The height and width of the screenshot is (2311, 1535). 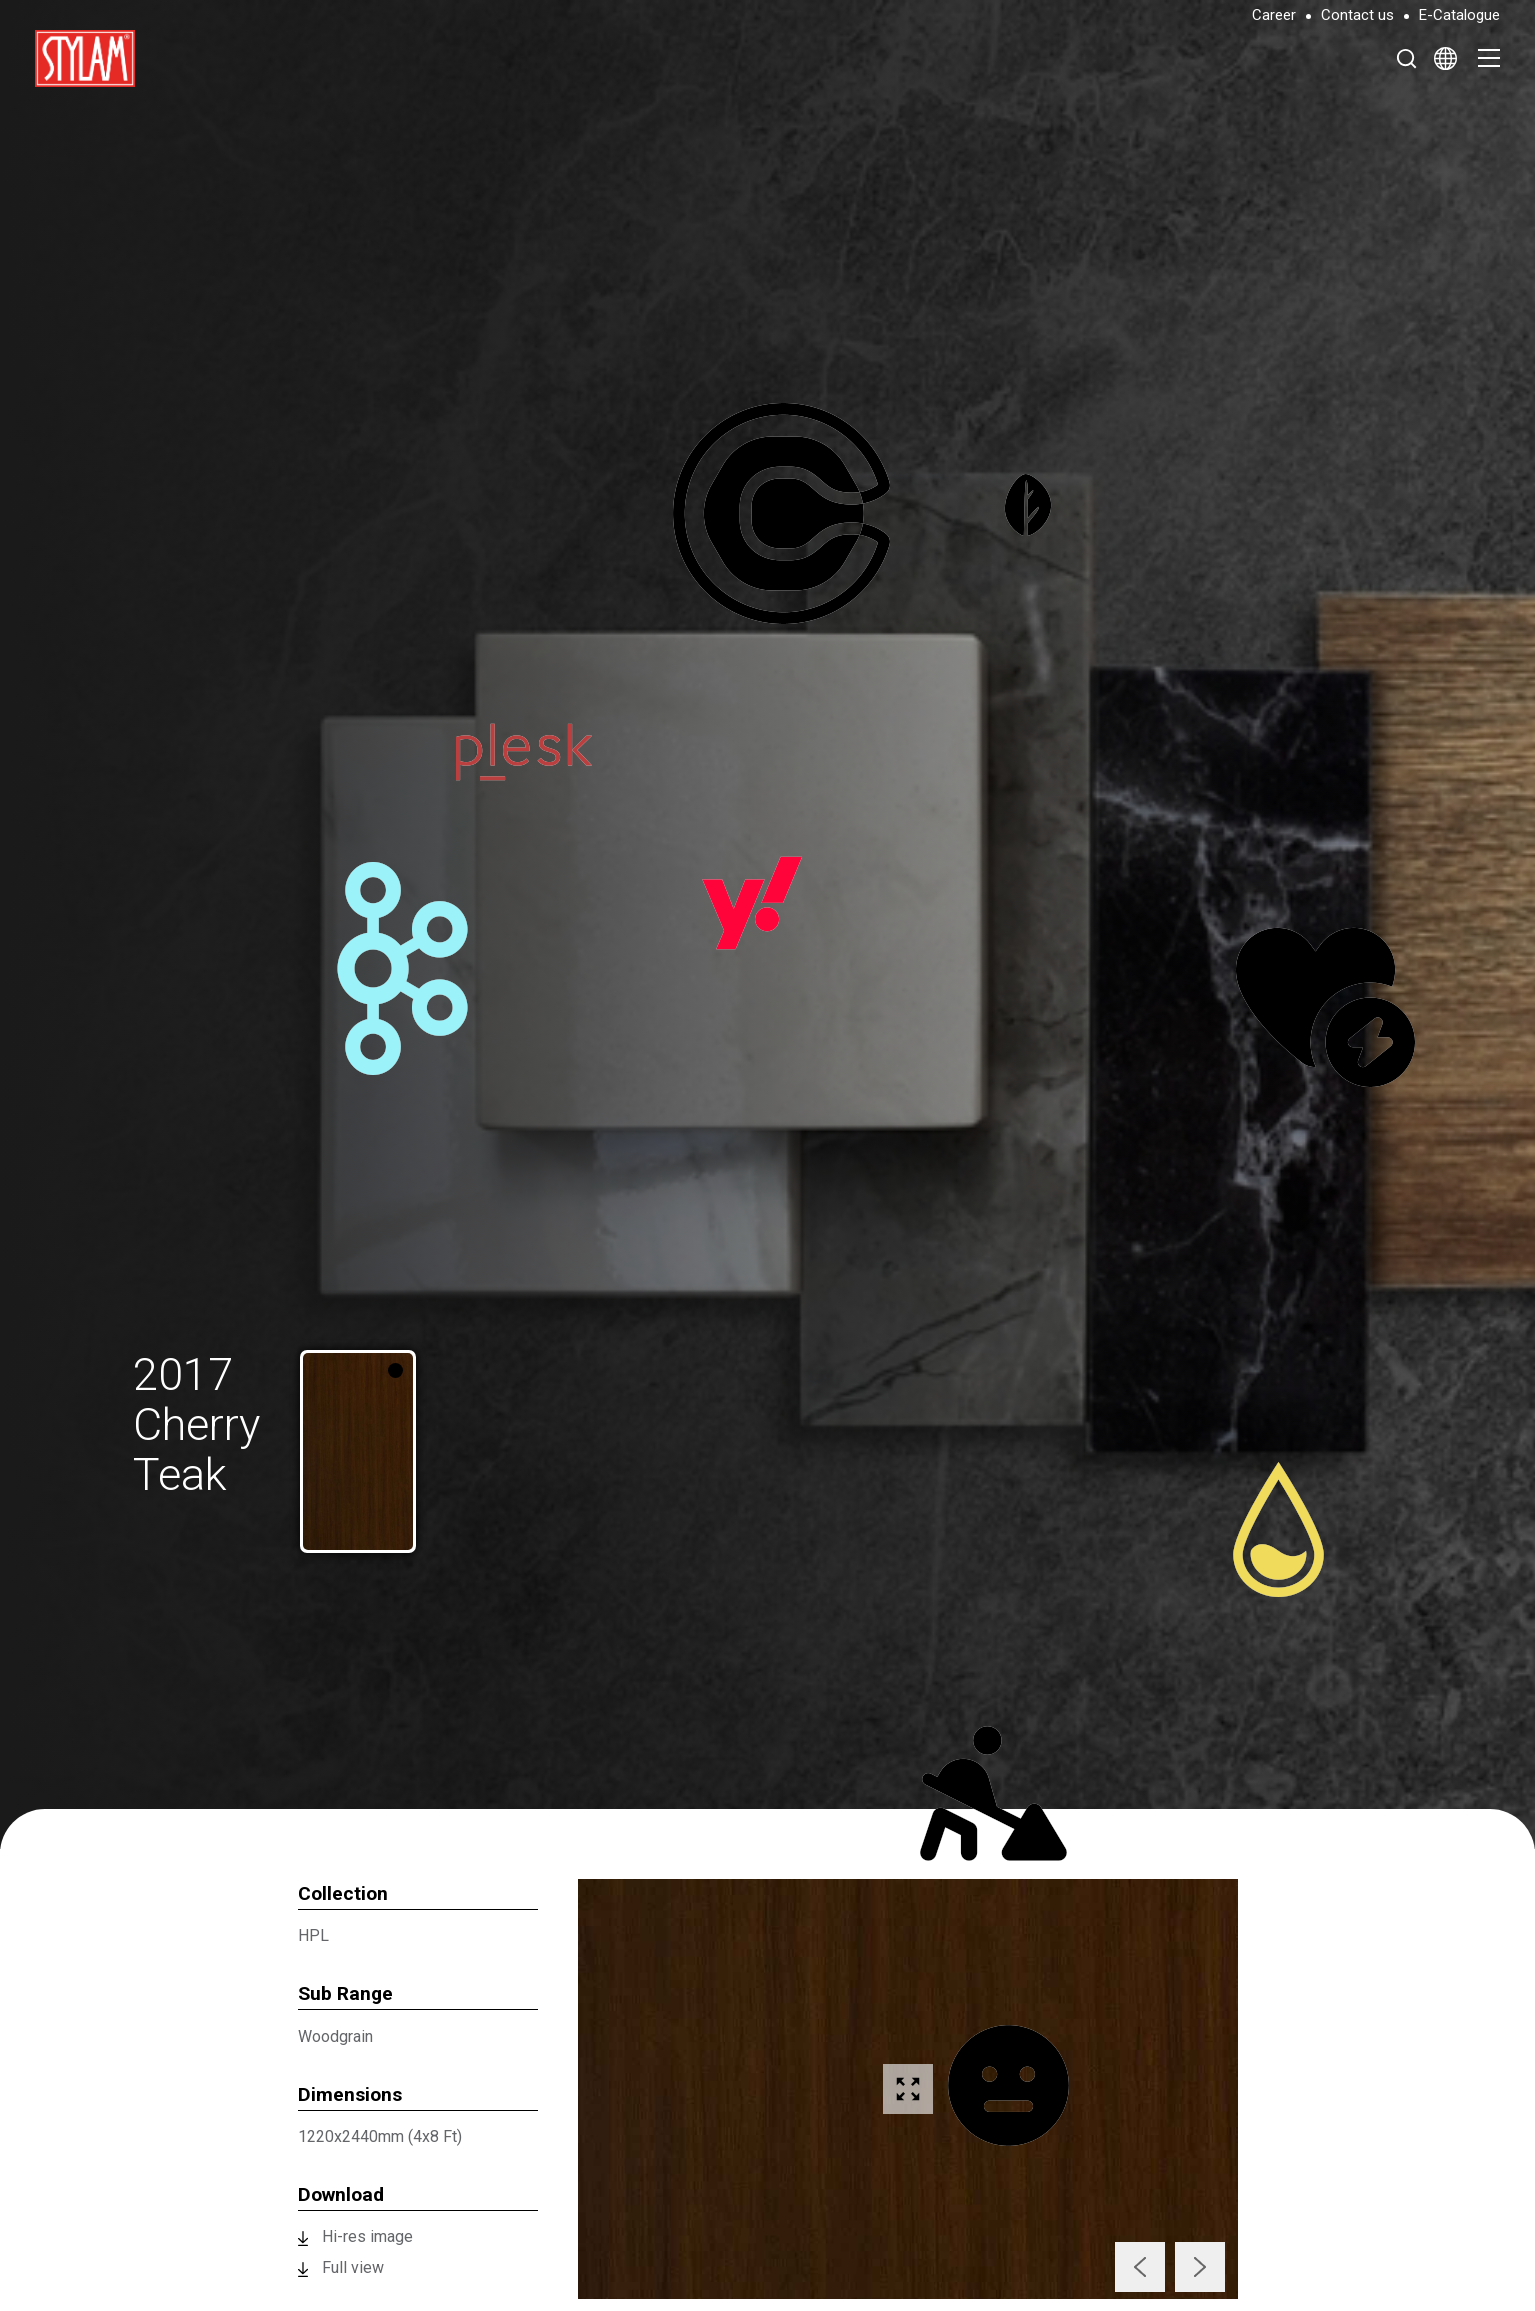 What do you see at coordinates (752, 903) in the screenshot?
I see `open yahoo app or website` at bounding box center [752, 903].